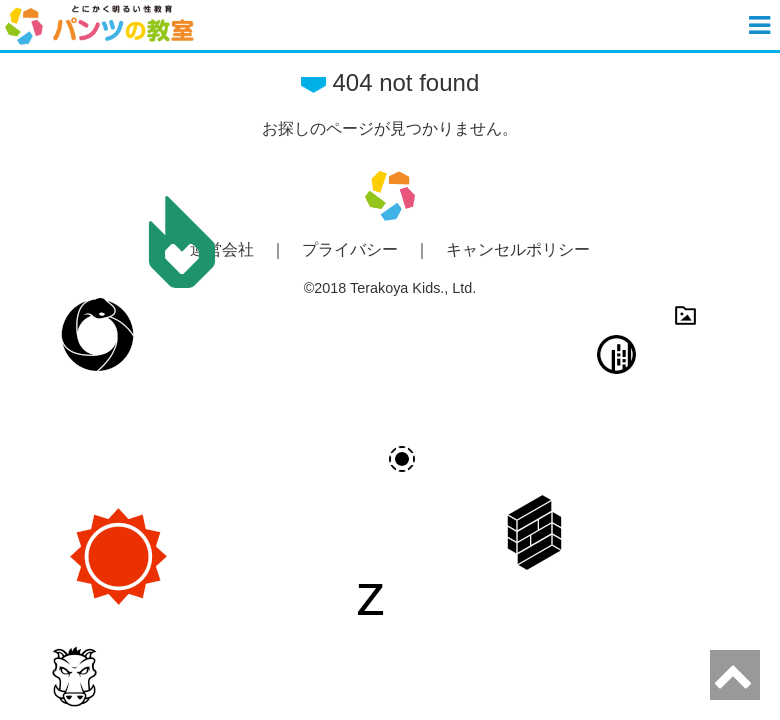  Describe the element at coordinates (118, 556) in the screenshot. I see `open the AccuWeather app` at that location.